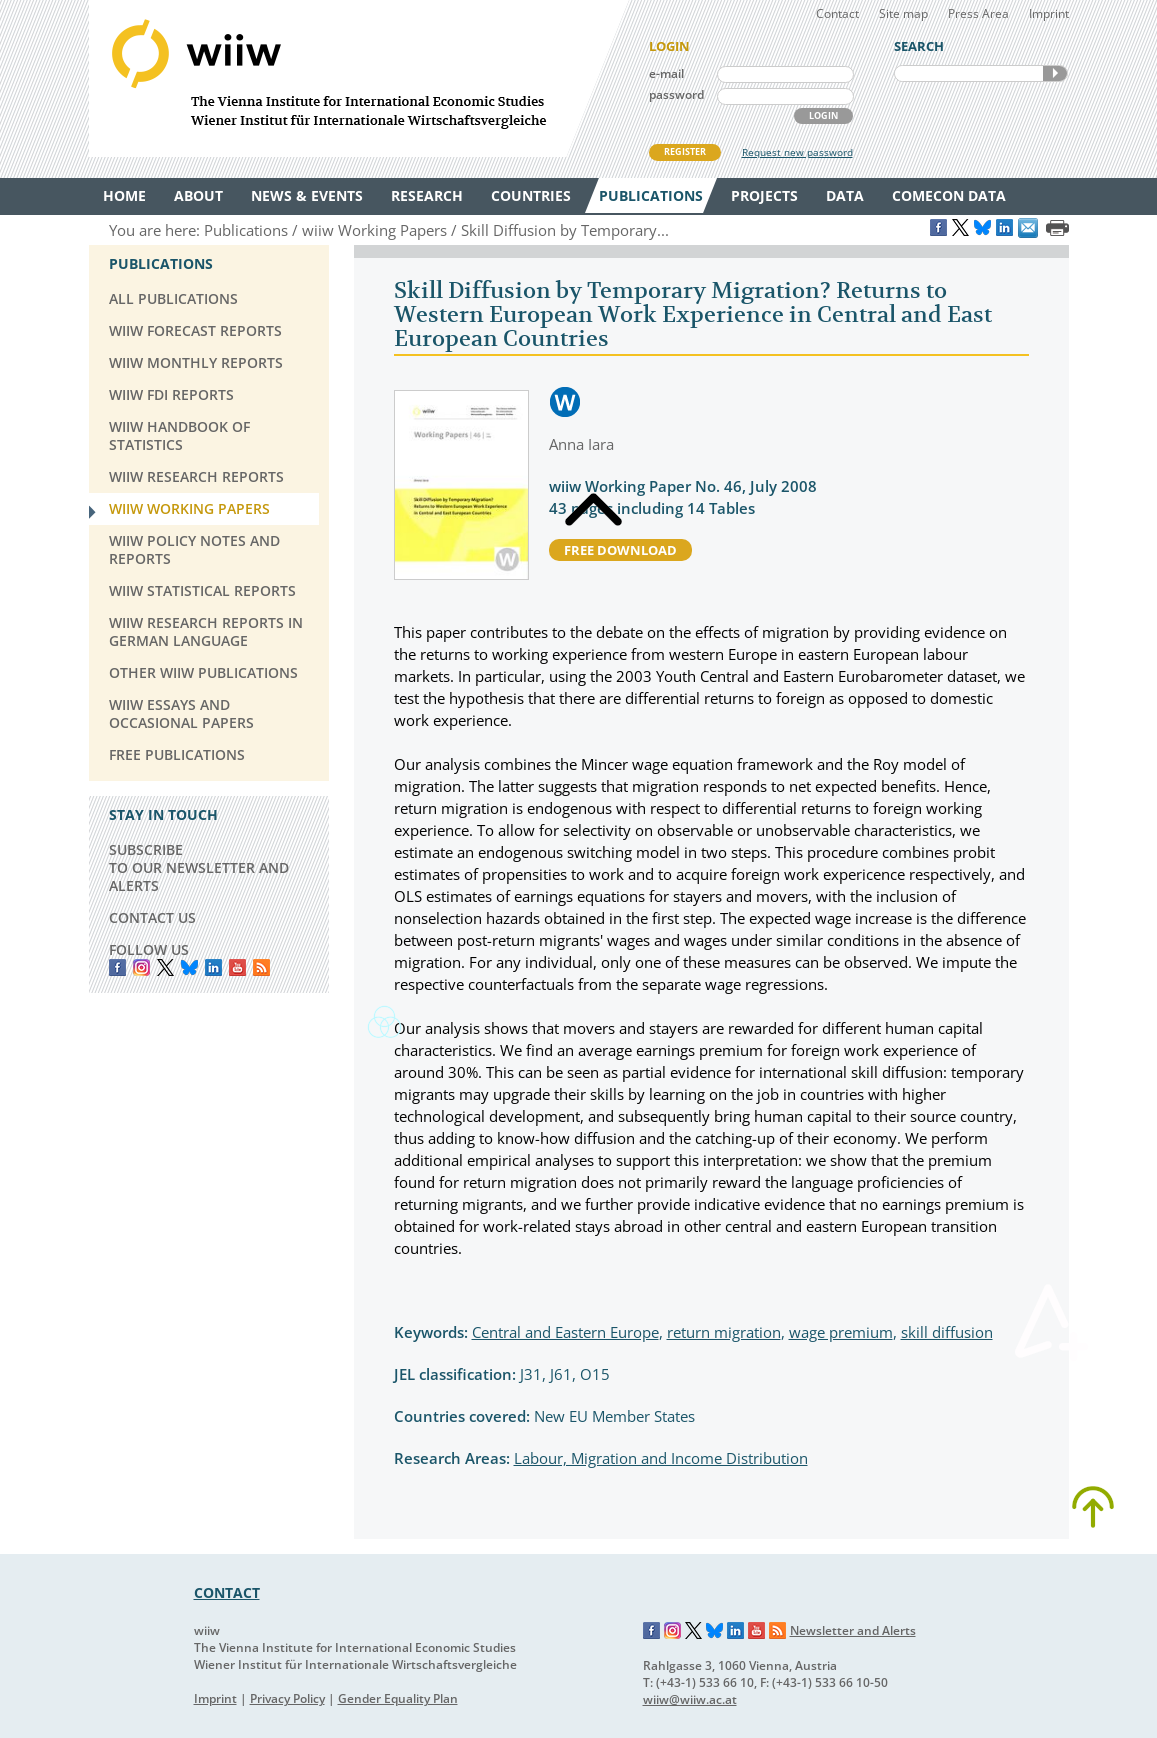 This screenshot has width=1157, height=1738. Describe the element at coordinates (1048, 1321) in the screenshot. I see `add a new navigation waypoint` at that location.